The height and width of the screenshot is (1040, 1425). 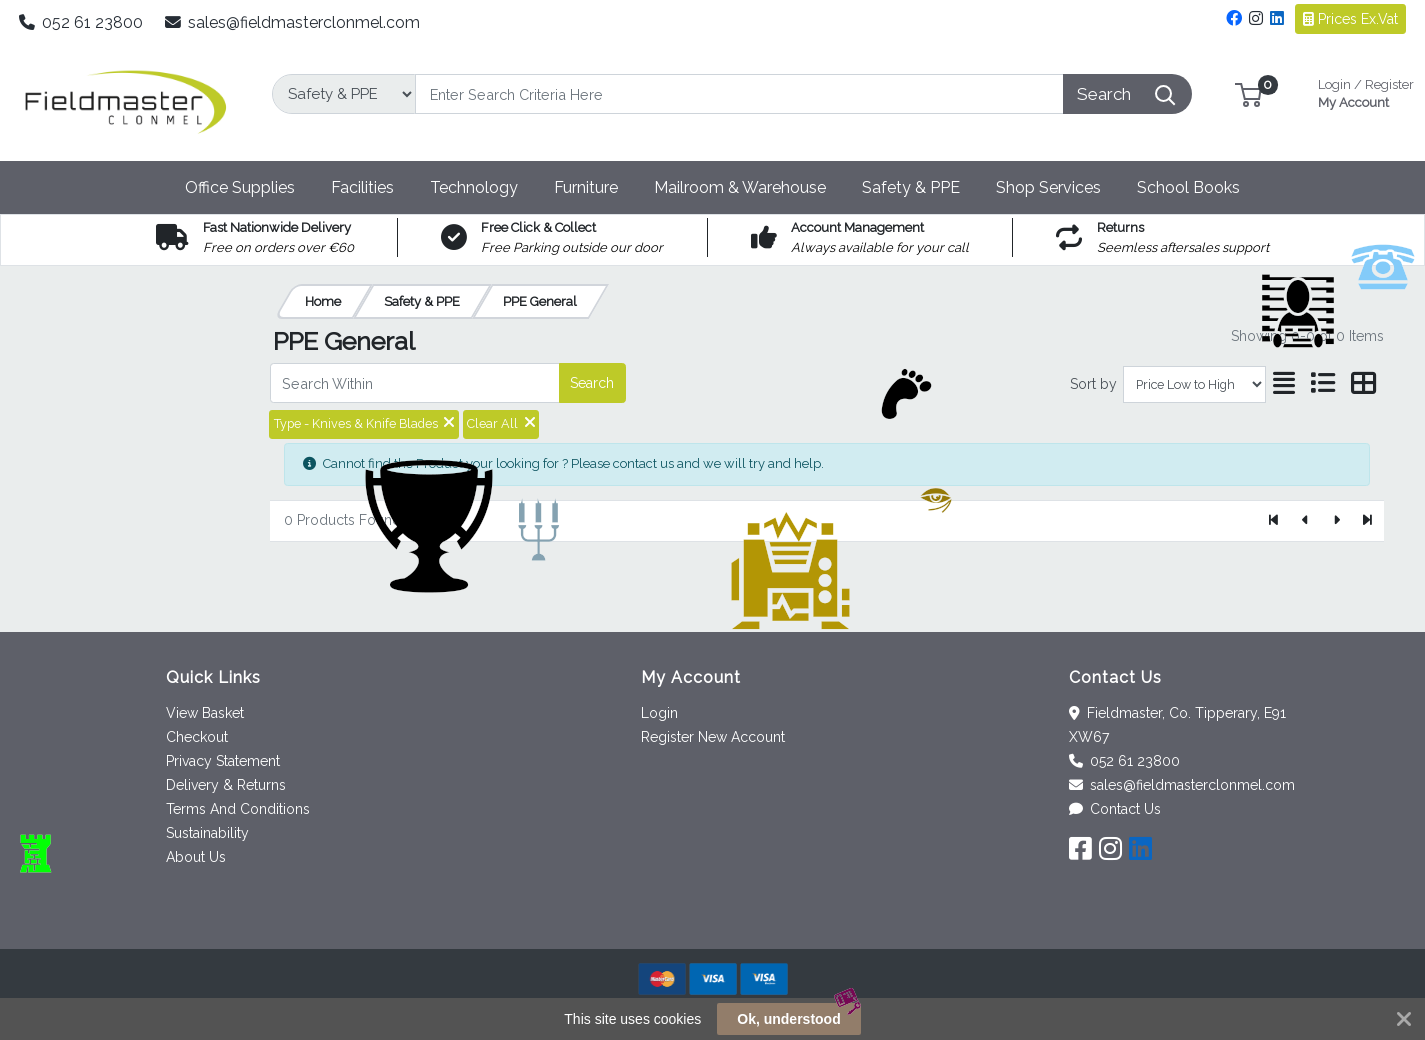 I want to click on view achievements or awards, so click(x=429, y=526).